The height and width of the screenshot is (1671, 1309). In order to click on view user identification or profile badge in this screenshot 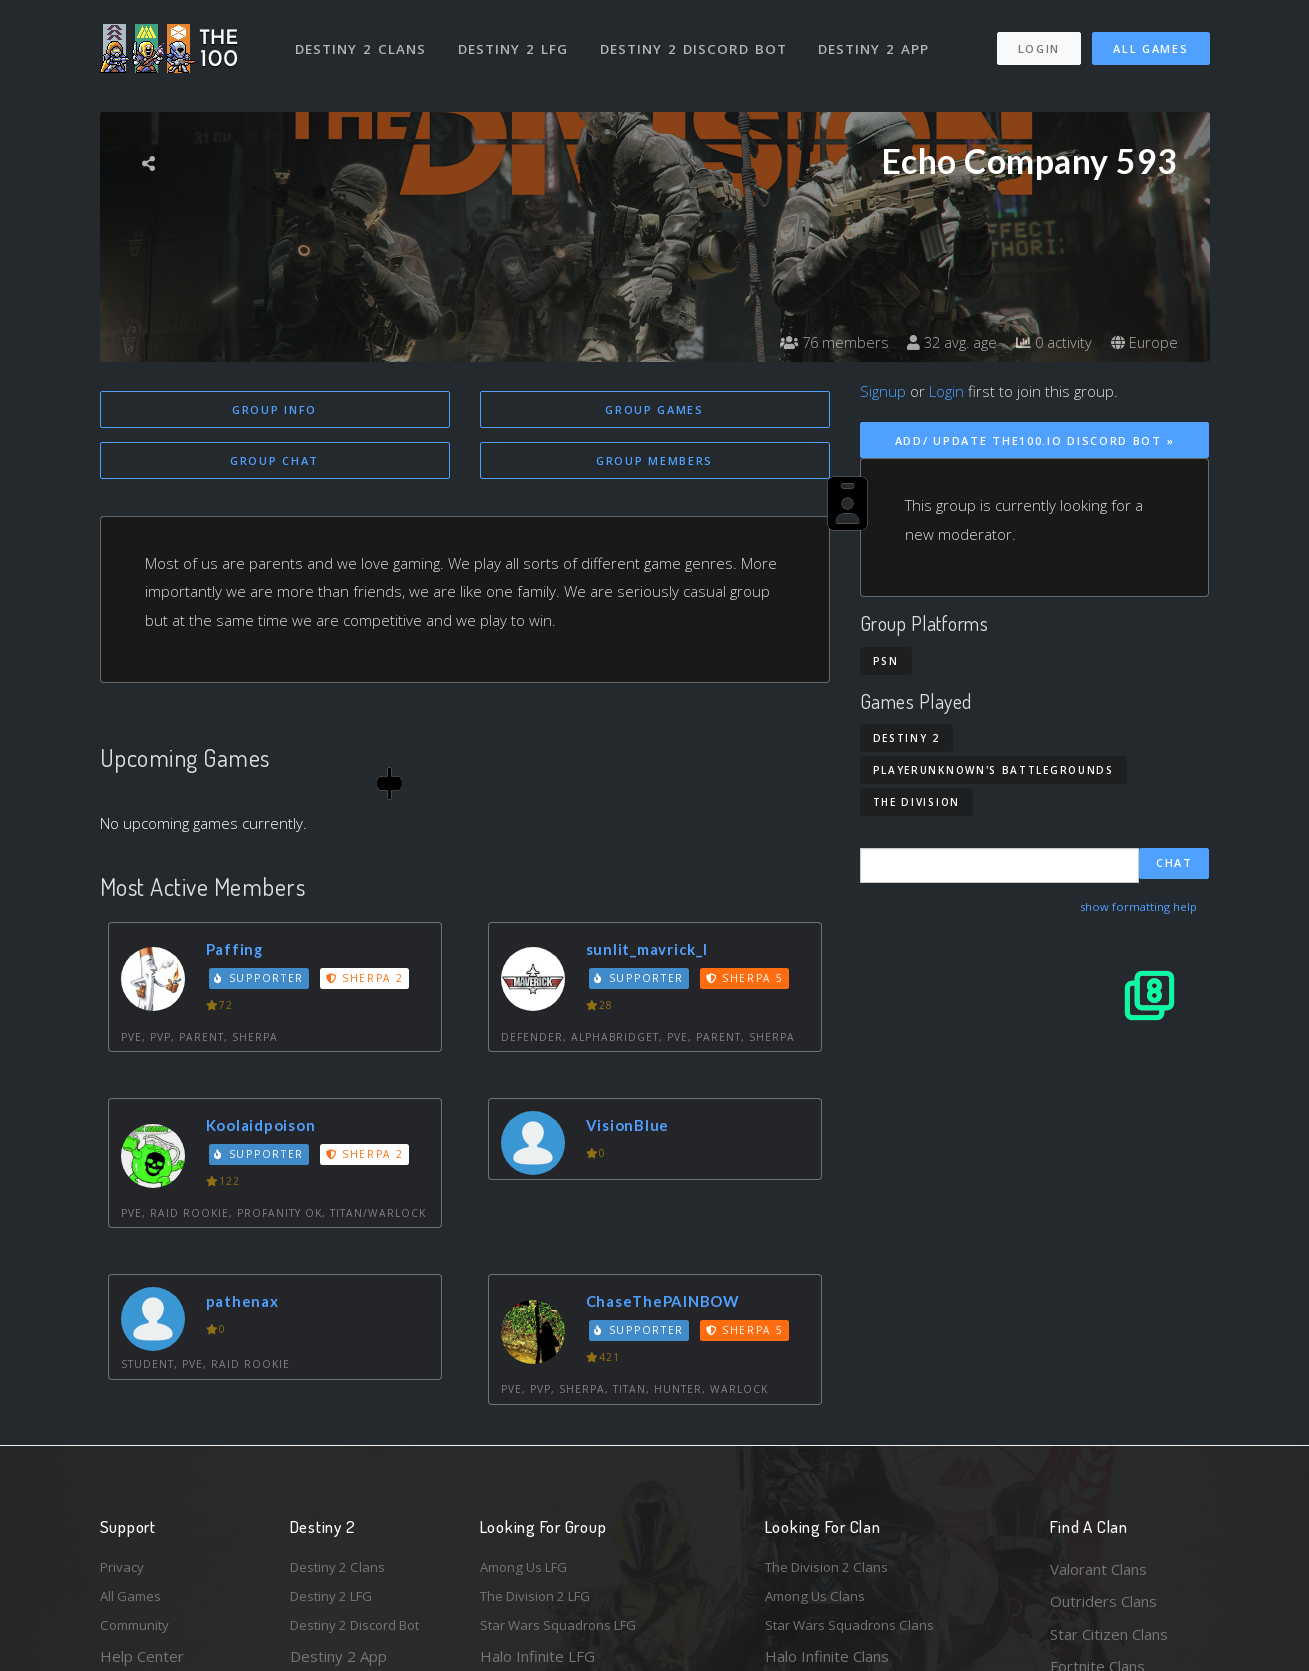, I will do `click(847, 503)`.